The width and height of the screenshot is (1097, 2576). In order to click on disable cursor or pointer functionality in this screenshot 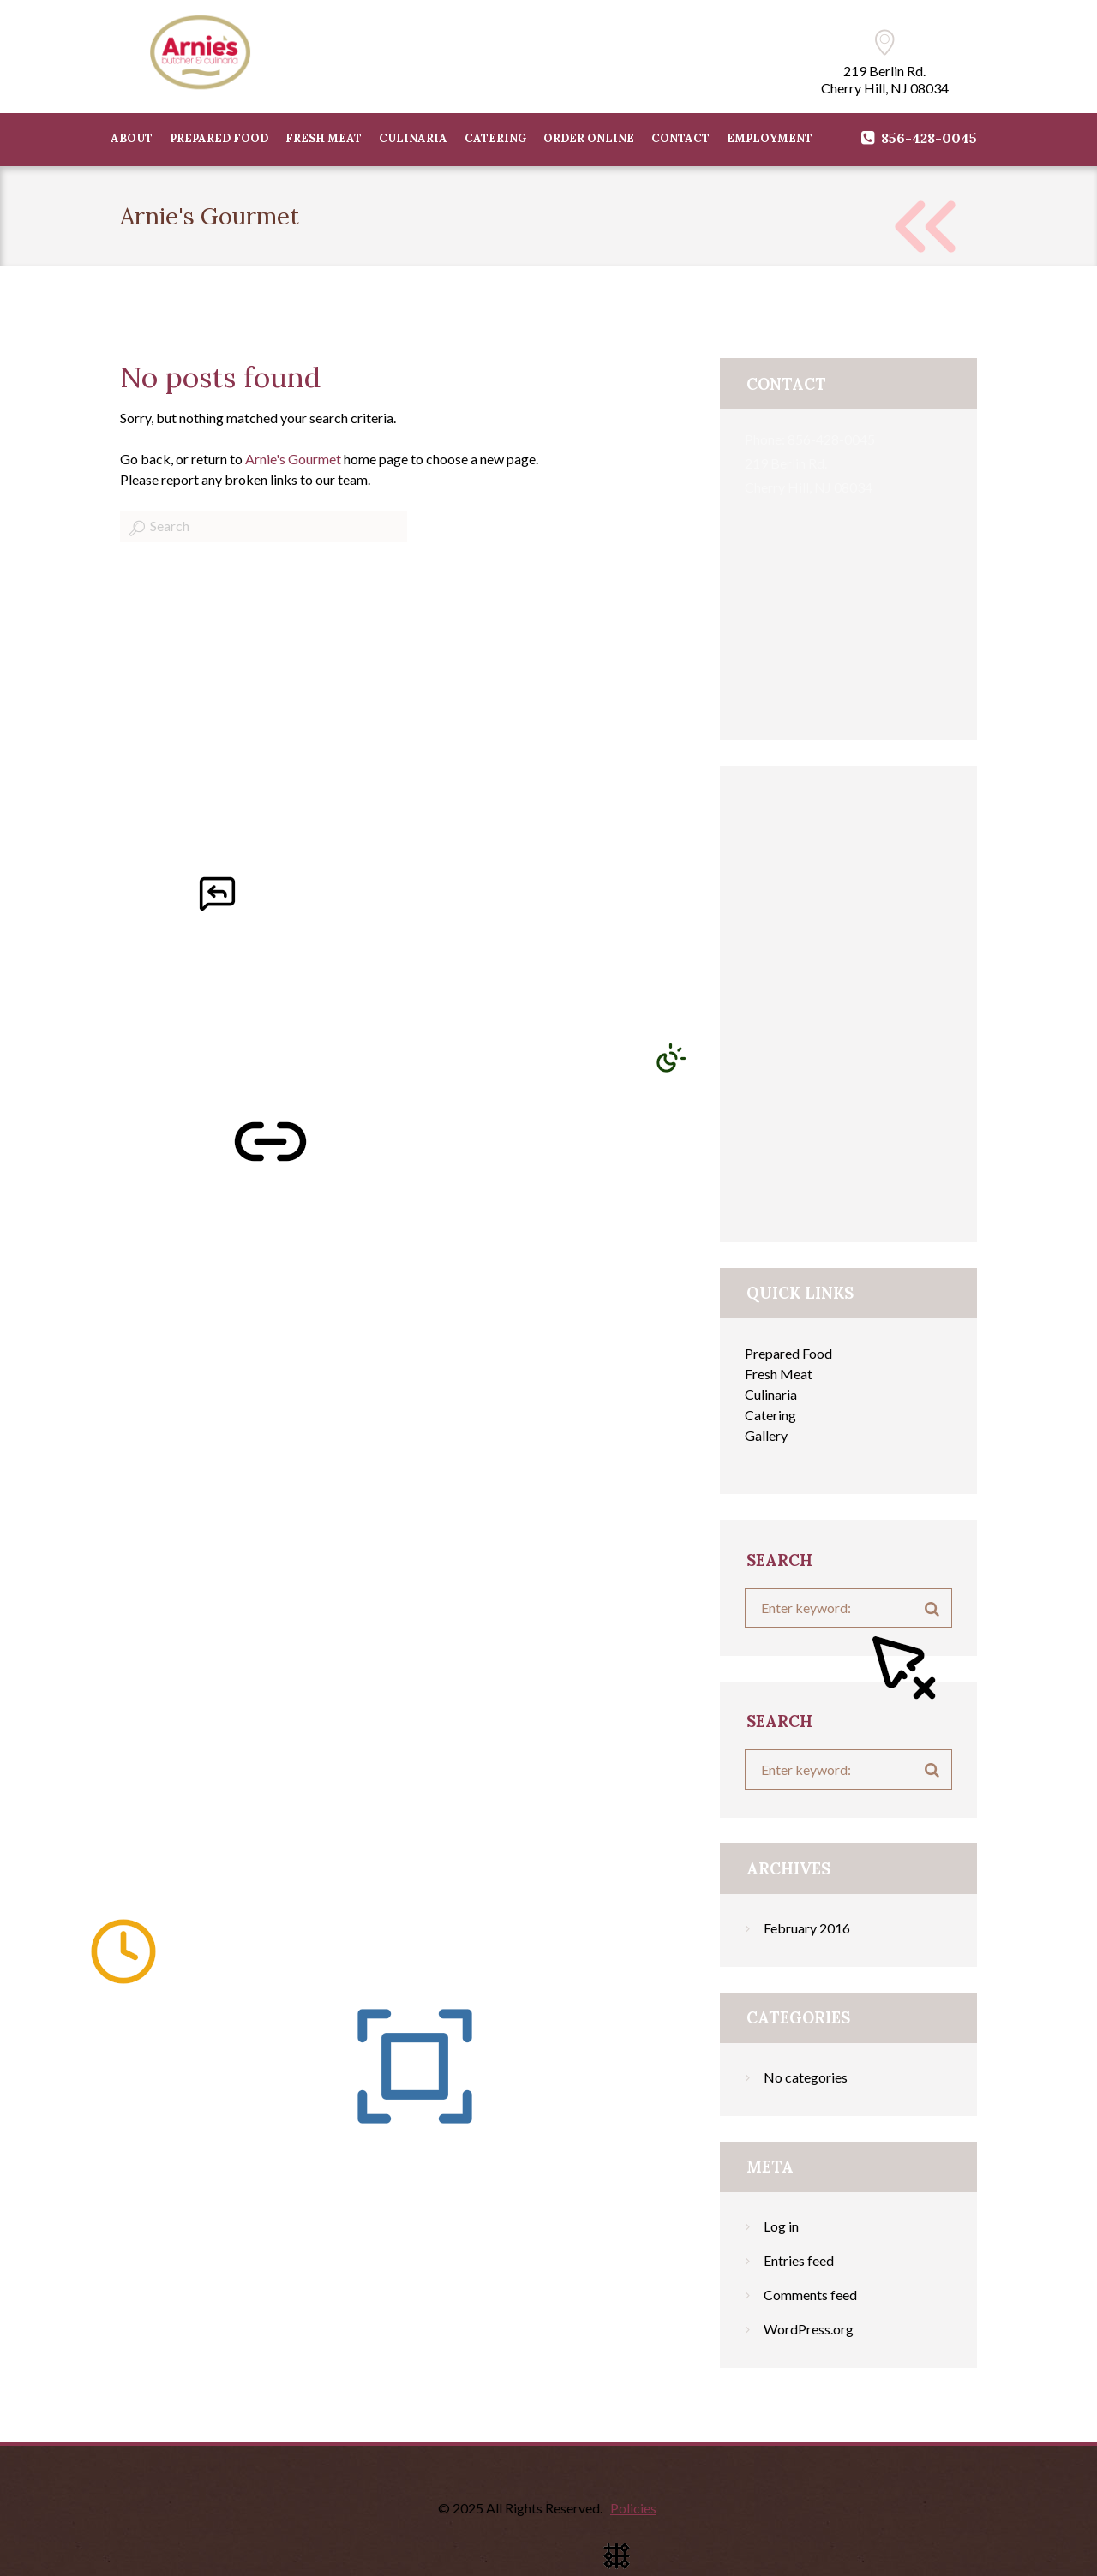, I will do `click(901, 1665)`.